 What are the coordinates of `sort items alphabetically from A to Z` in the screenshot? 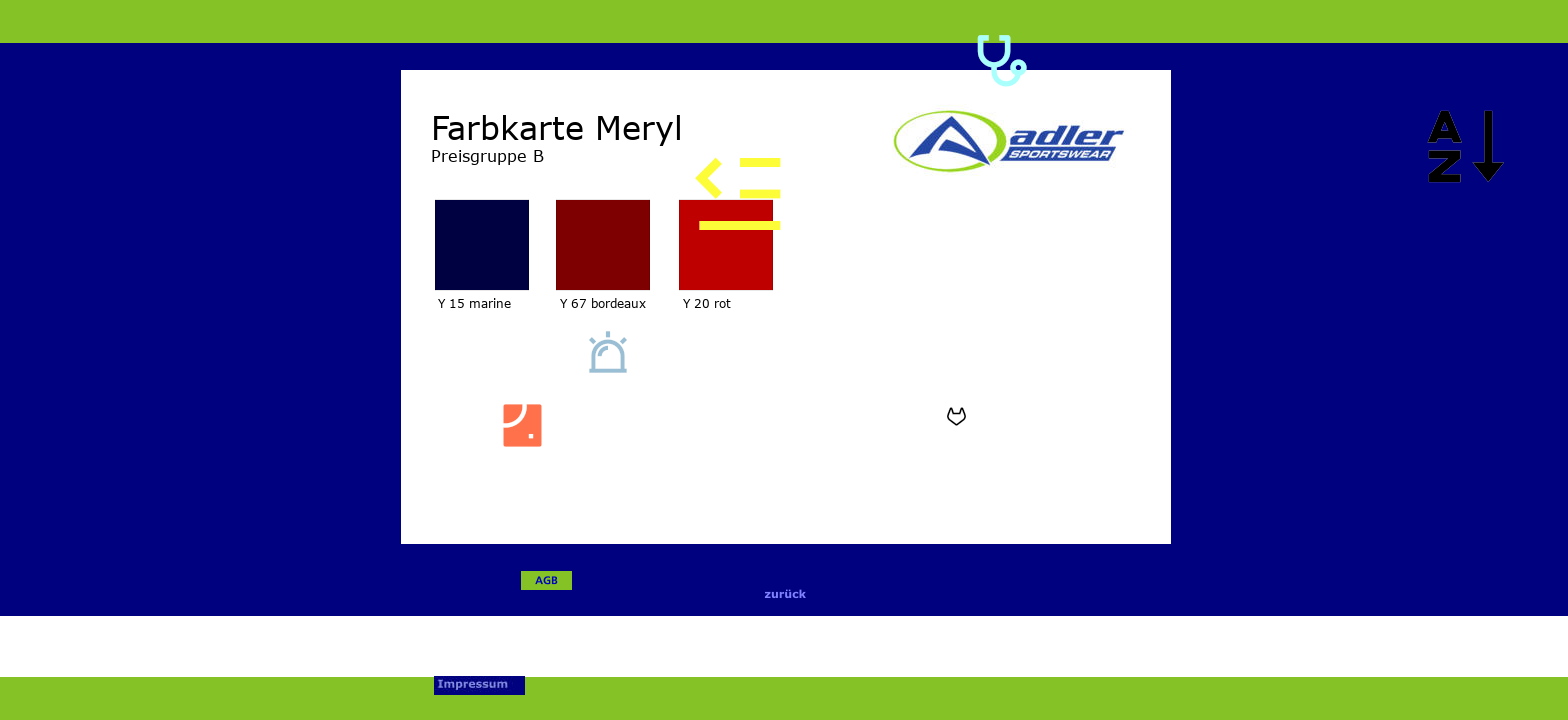 It's located at (1464, 146).